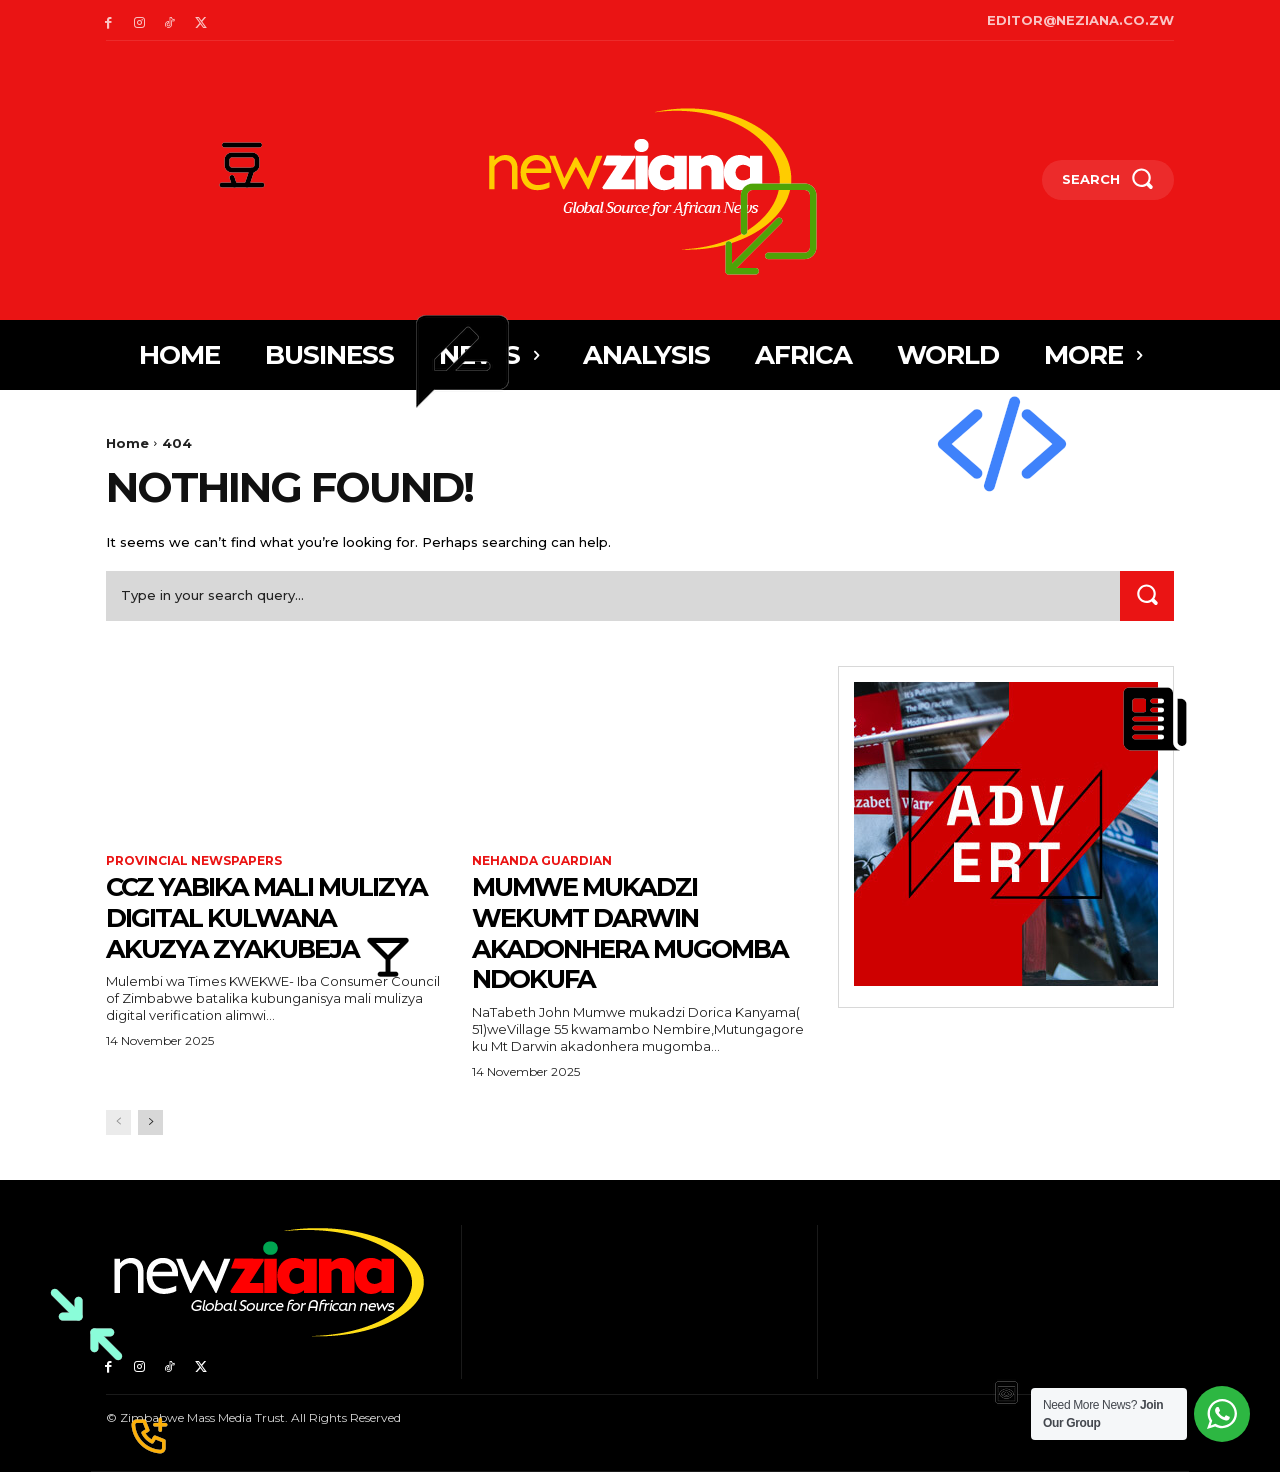 The width and height of the screenshot is (1280, 1472). I want to click on preview file or document before opening, so click(1006, 1392).